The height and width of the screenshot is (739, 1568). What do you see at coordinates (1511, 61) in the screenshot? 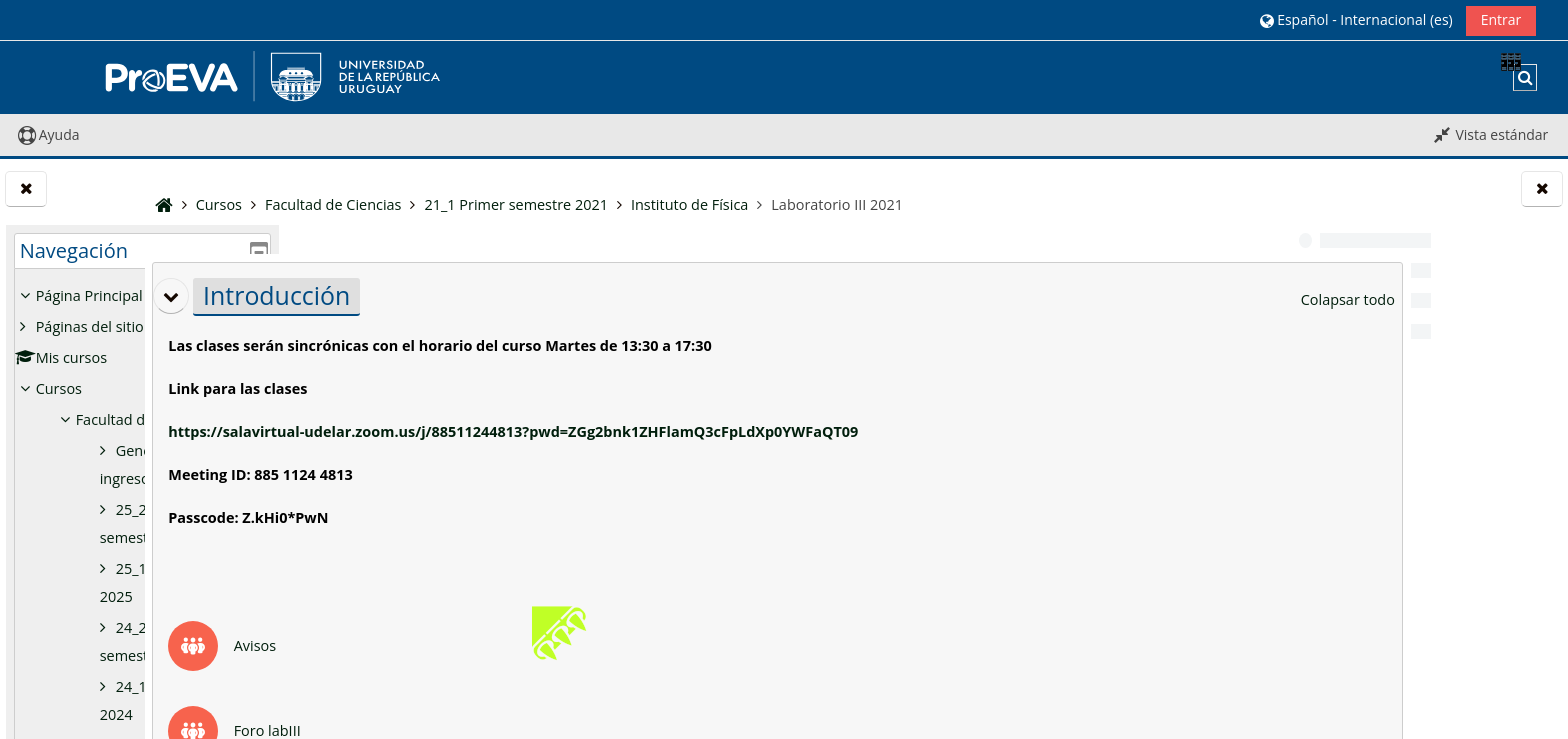
I see `access storage lockers or compartments` at bounding box center [1511, 61].